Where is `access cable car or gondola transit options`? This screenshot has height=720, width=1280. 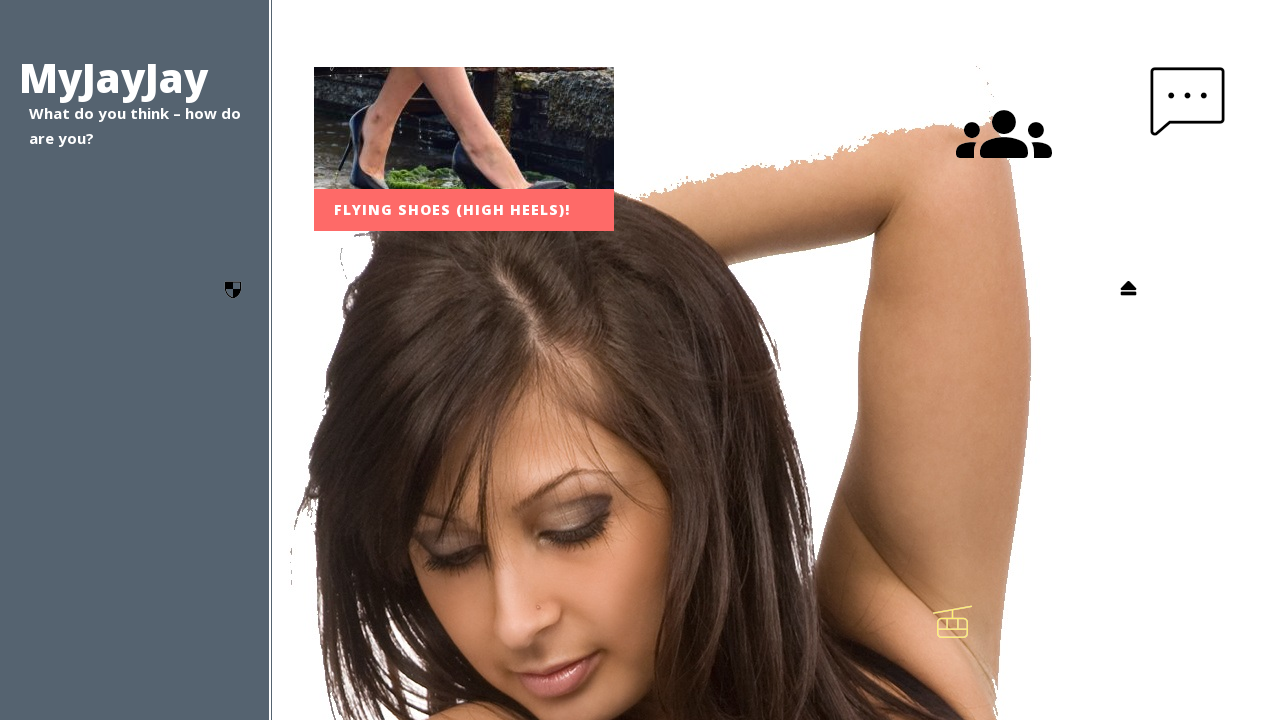
access cable car or gondola transit options is located at coordinates (952, 622).